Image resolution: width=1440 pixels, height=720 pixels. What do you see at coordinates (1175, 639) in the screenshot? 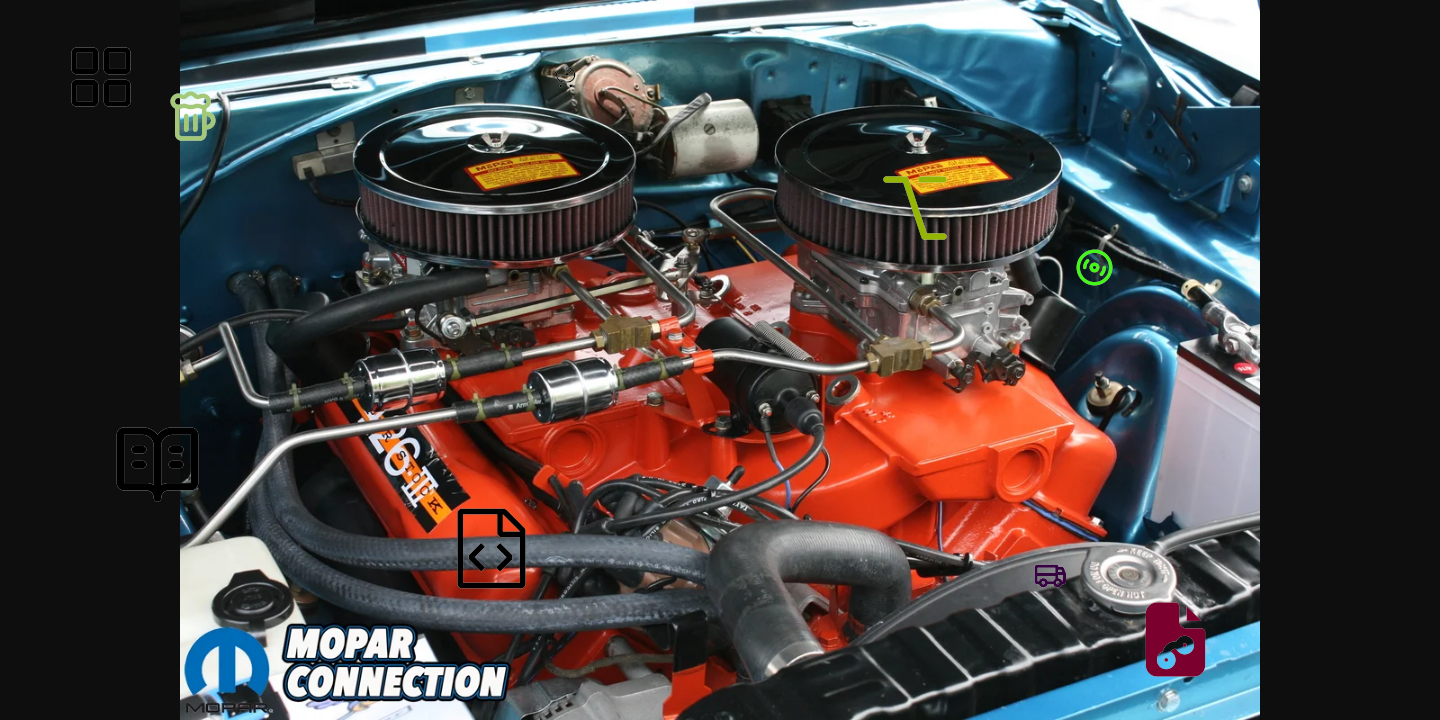
I see `open a vector graphics file` at bounding box center [1175, 639].